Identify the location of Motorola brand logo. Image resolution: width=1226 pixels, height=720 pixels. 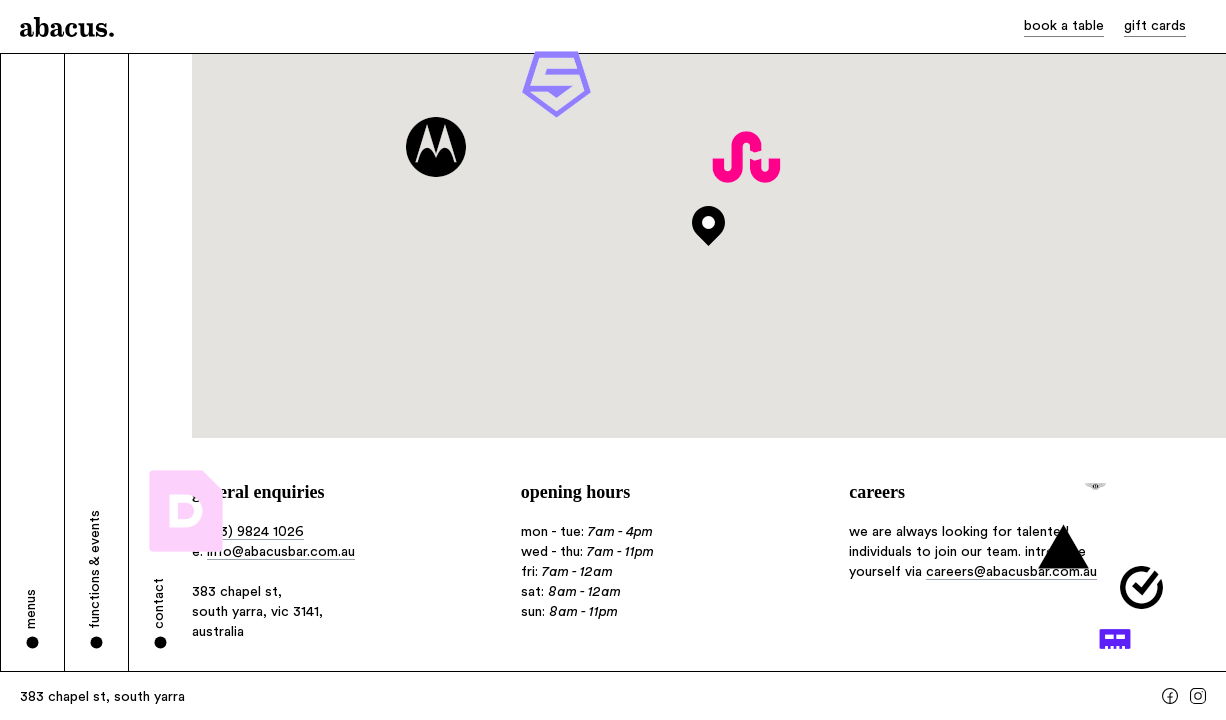
(436, 147).